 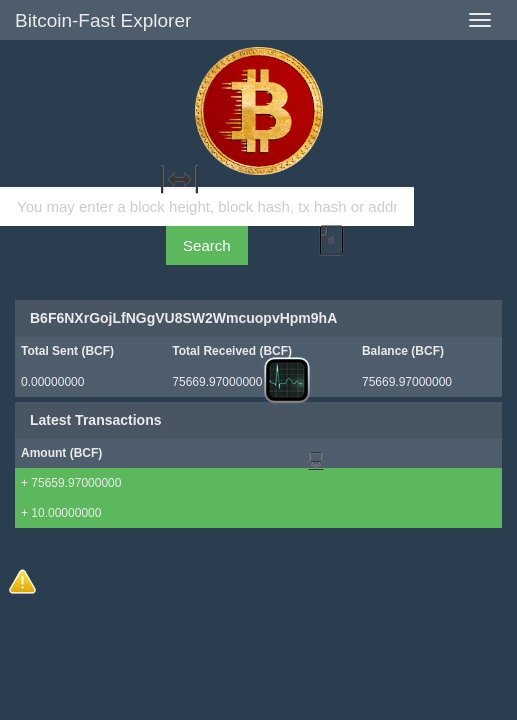 I want to click on open diagnostics reporter to view system issues, so click(x=22, y=581).